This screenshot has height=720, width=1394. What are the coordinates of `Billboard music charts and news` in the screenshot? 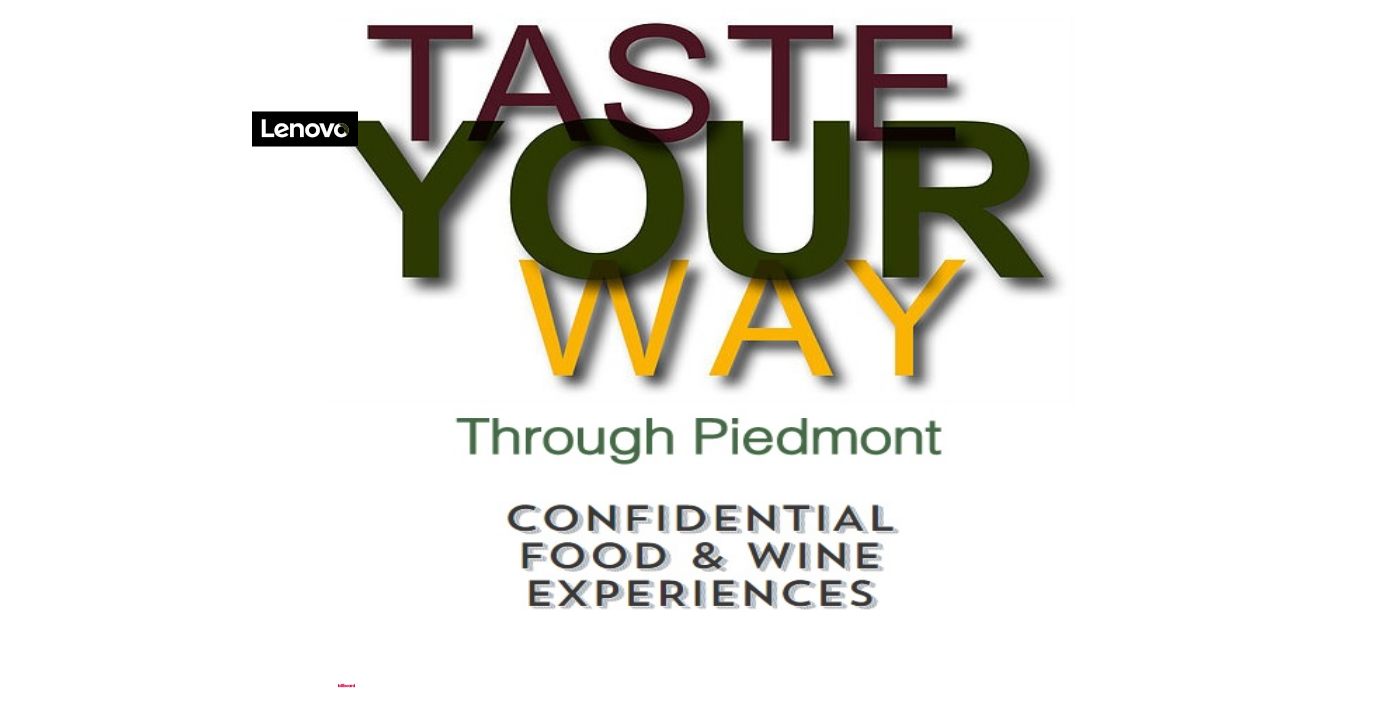 It's located at (346, 685).